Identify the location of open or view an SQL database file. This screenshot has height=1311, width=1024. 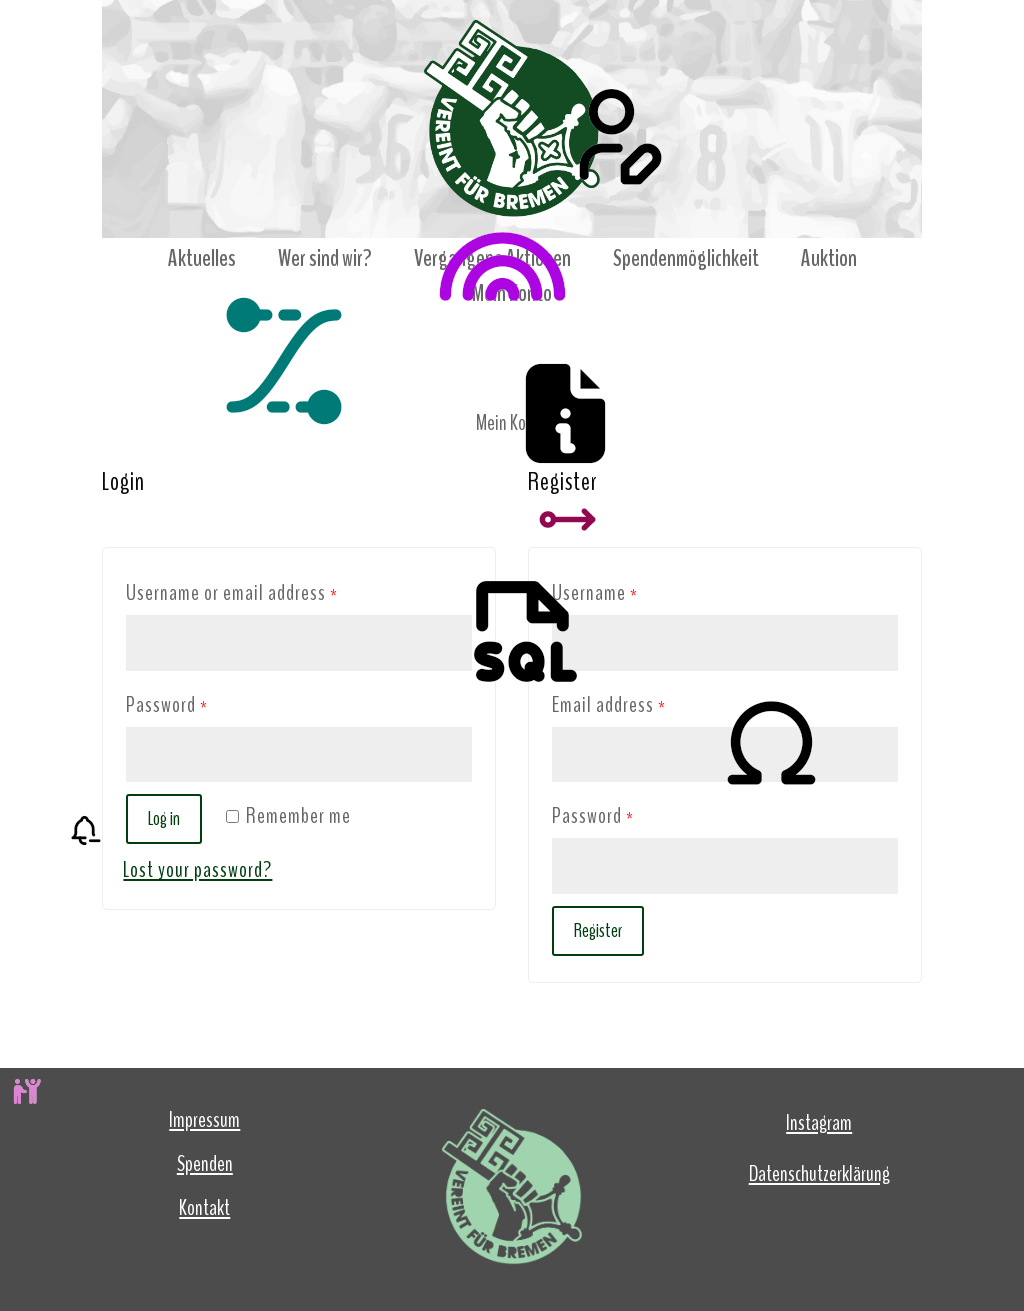
(522, 635).